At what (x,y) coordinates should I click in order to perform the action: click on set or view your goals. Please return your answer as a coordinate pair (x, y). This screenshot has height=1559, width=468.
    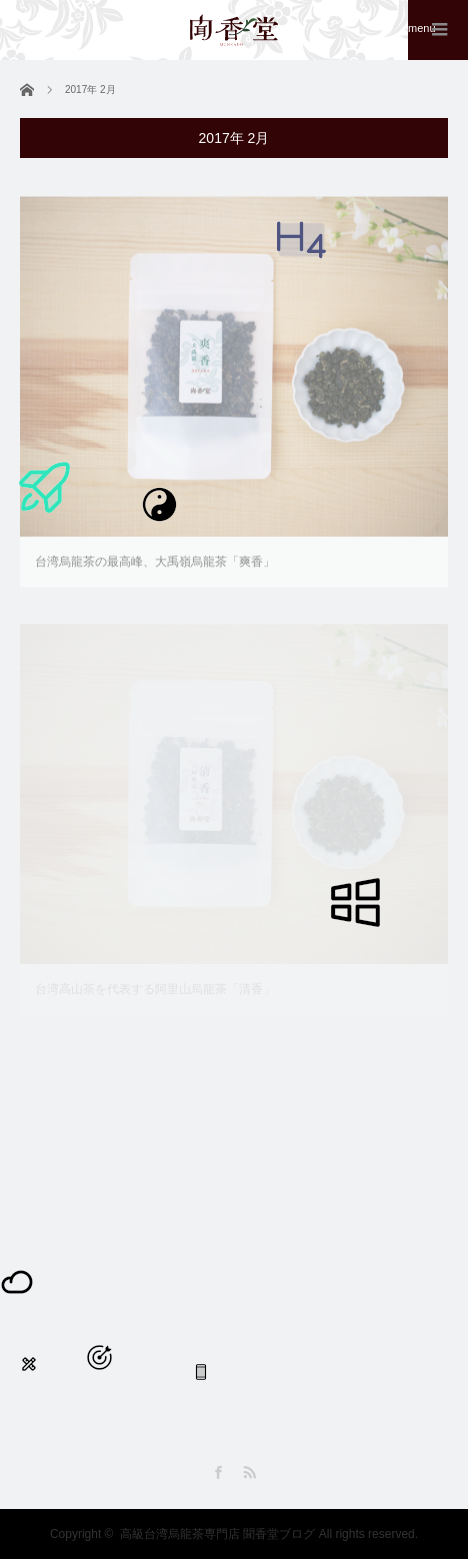
    Looking at the image, I should click on (99, 1357).